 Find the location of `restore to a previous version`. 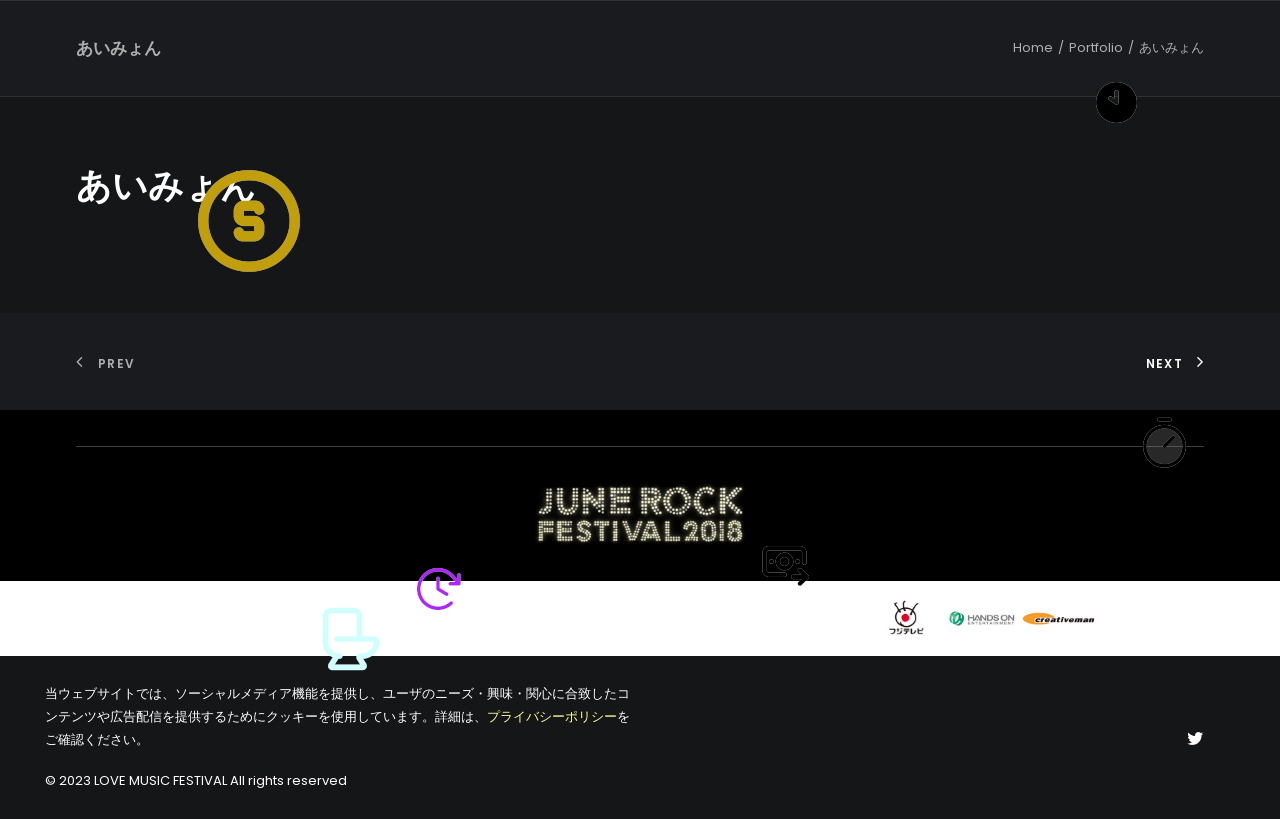

restore to a previous version is located at coordinates (438, 589).